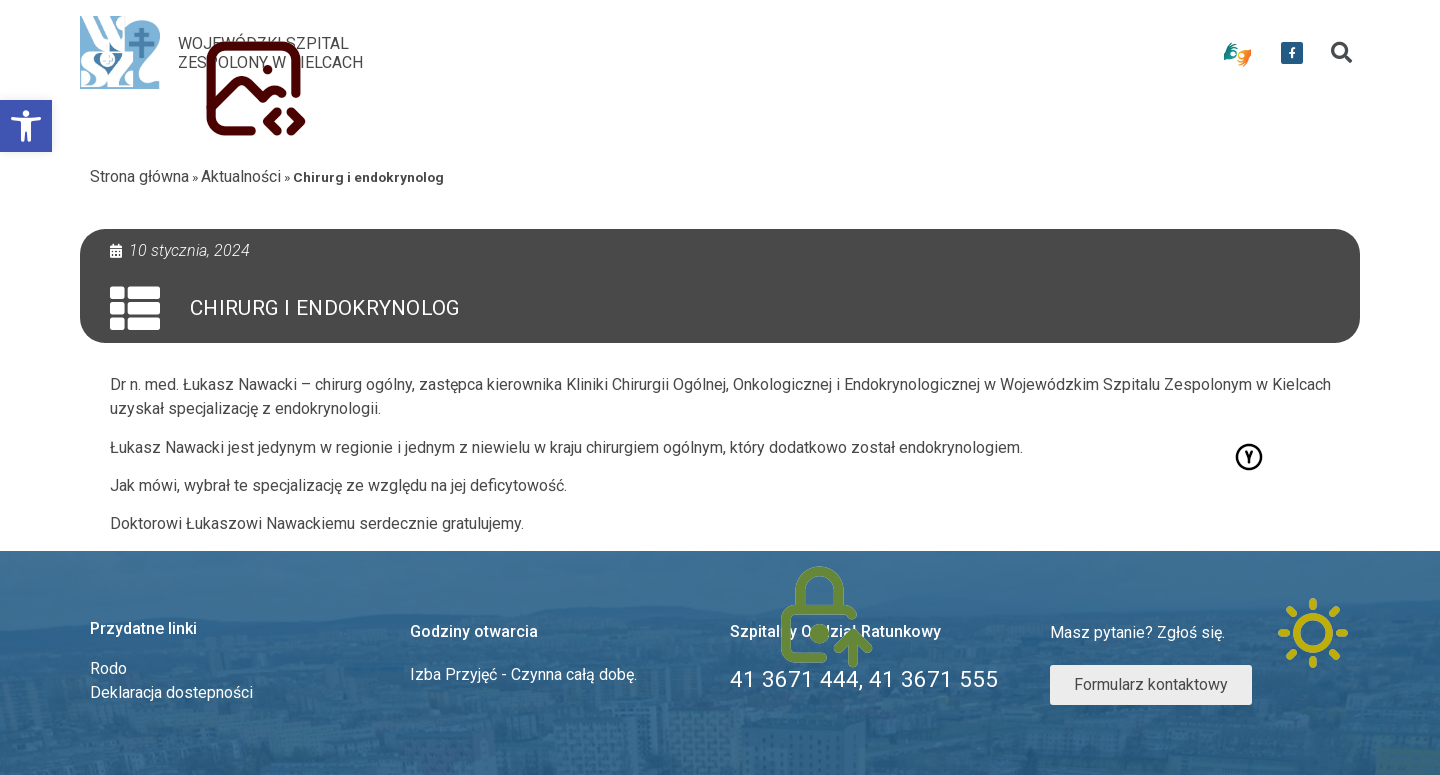 The image size is (1440, 775). Describe the element at coordinates (253, 88) in the screenshot. I see `view or edit image source code` at that location.